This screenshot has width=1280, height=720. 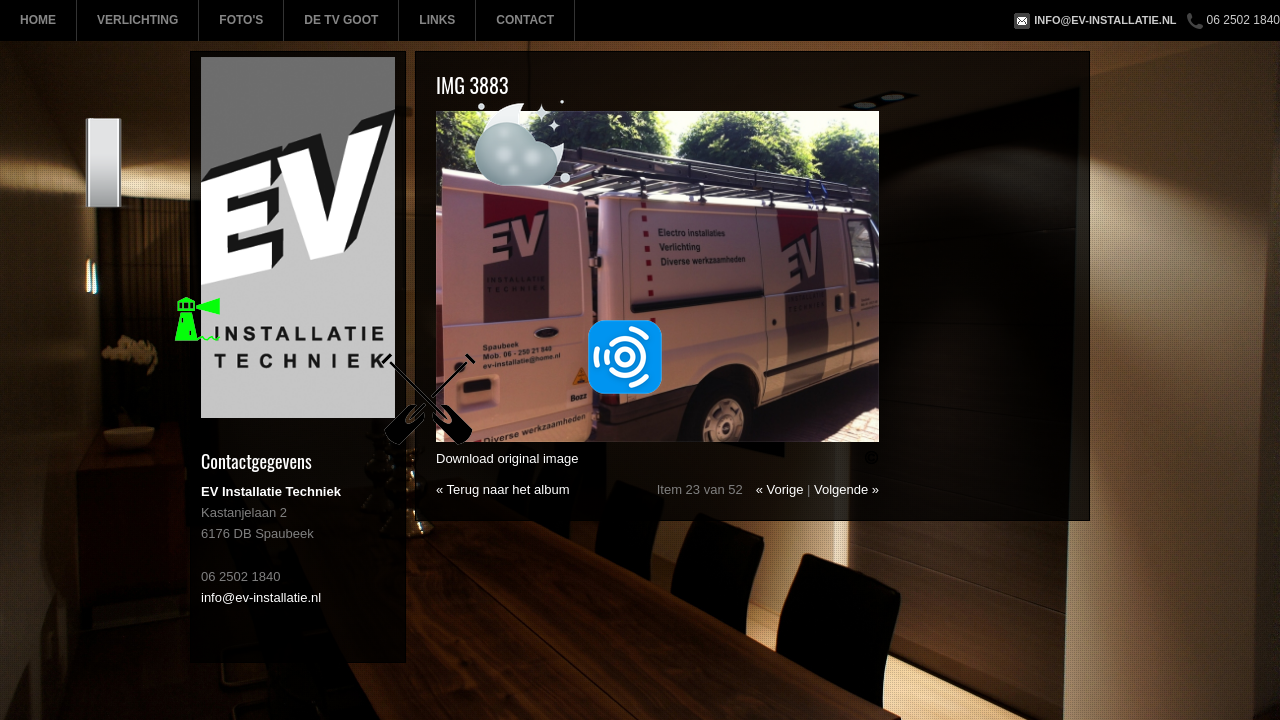 I want to click on indicates cloudy nighttime weather conditions, so click(x=522, y=144).